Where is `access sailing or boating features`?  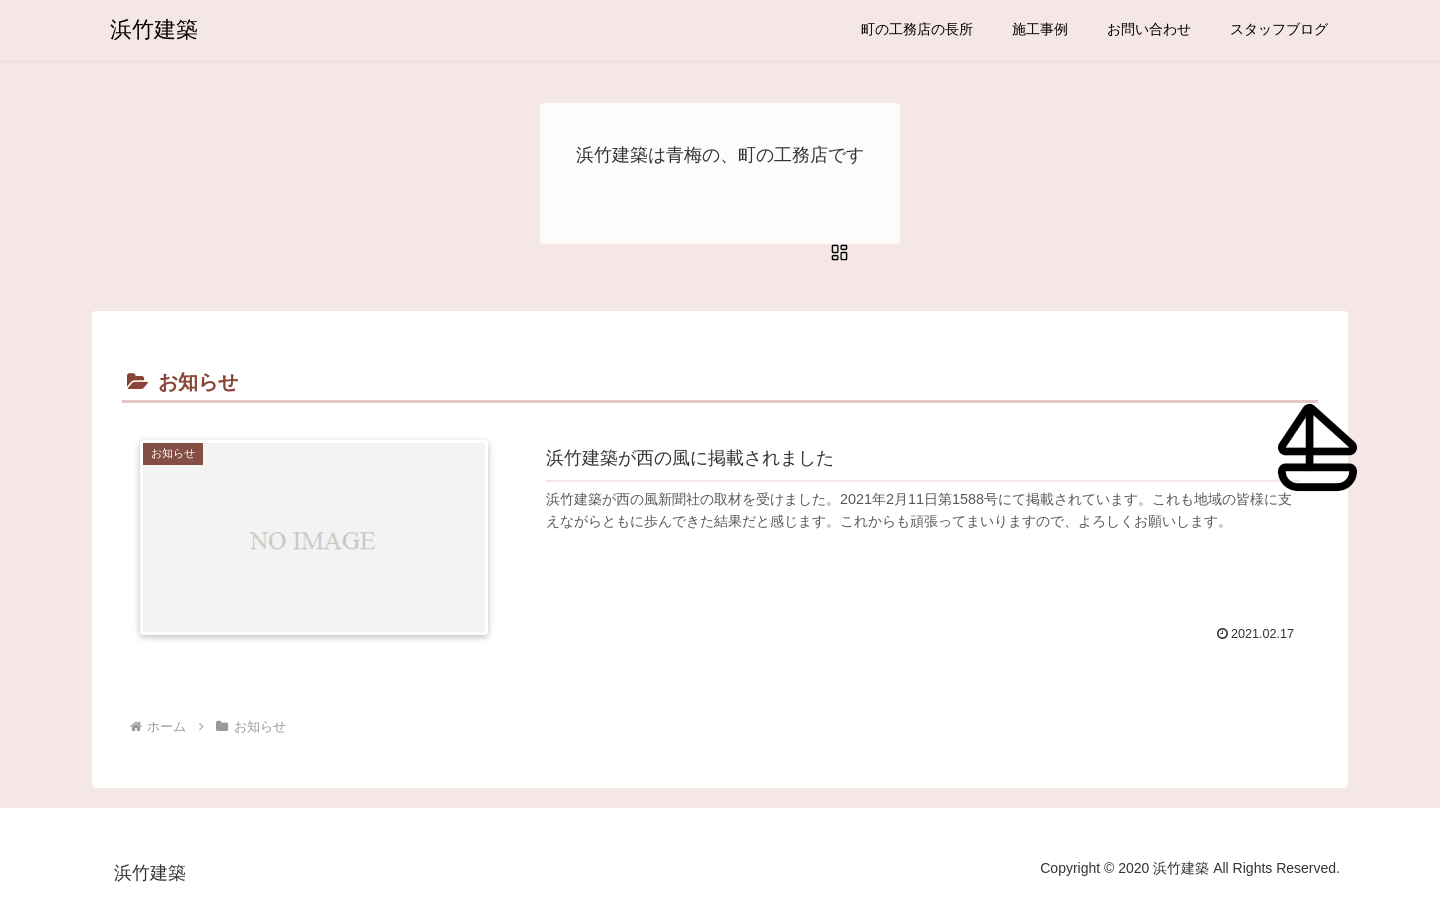
access sailing or boating features is located at coordinates (1317, 447).